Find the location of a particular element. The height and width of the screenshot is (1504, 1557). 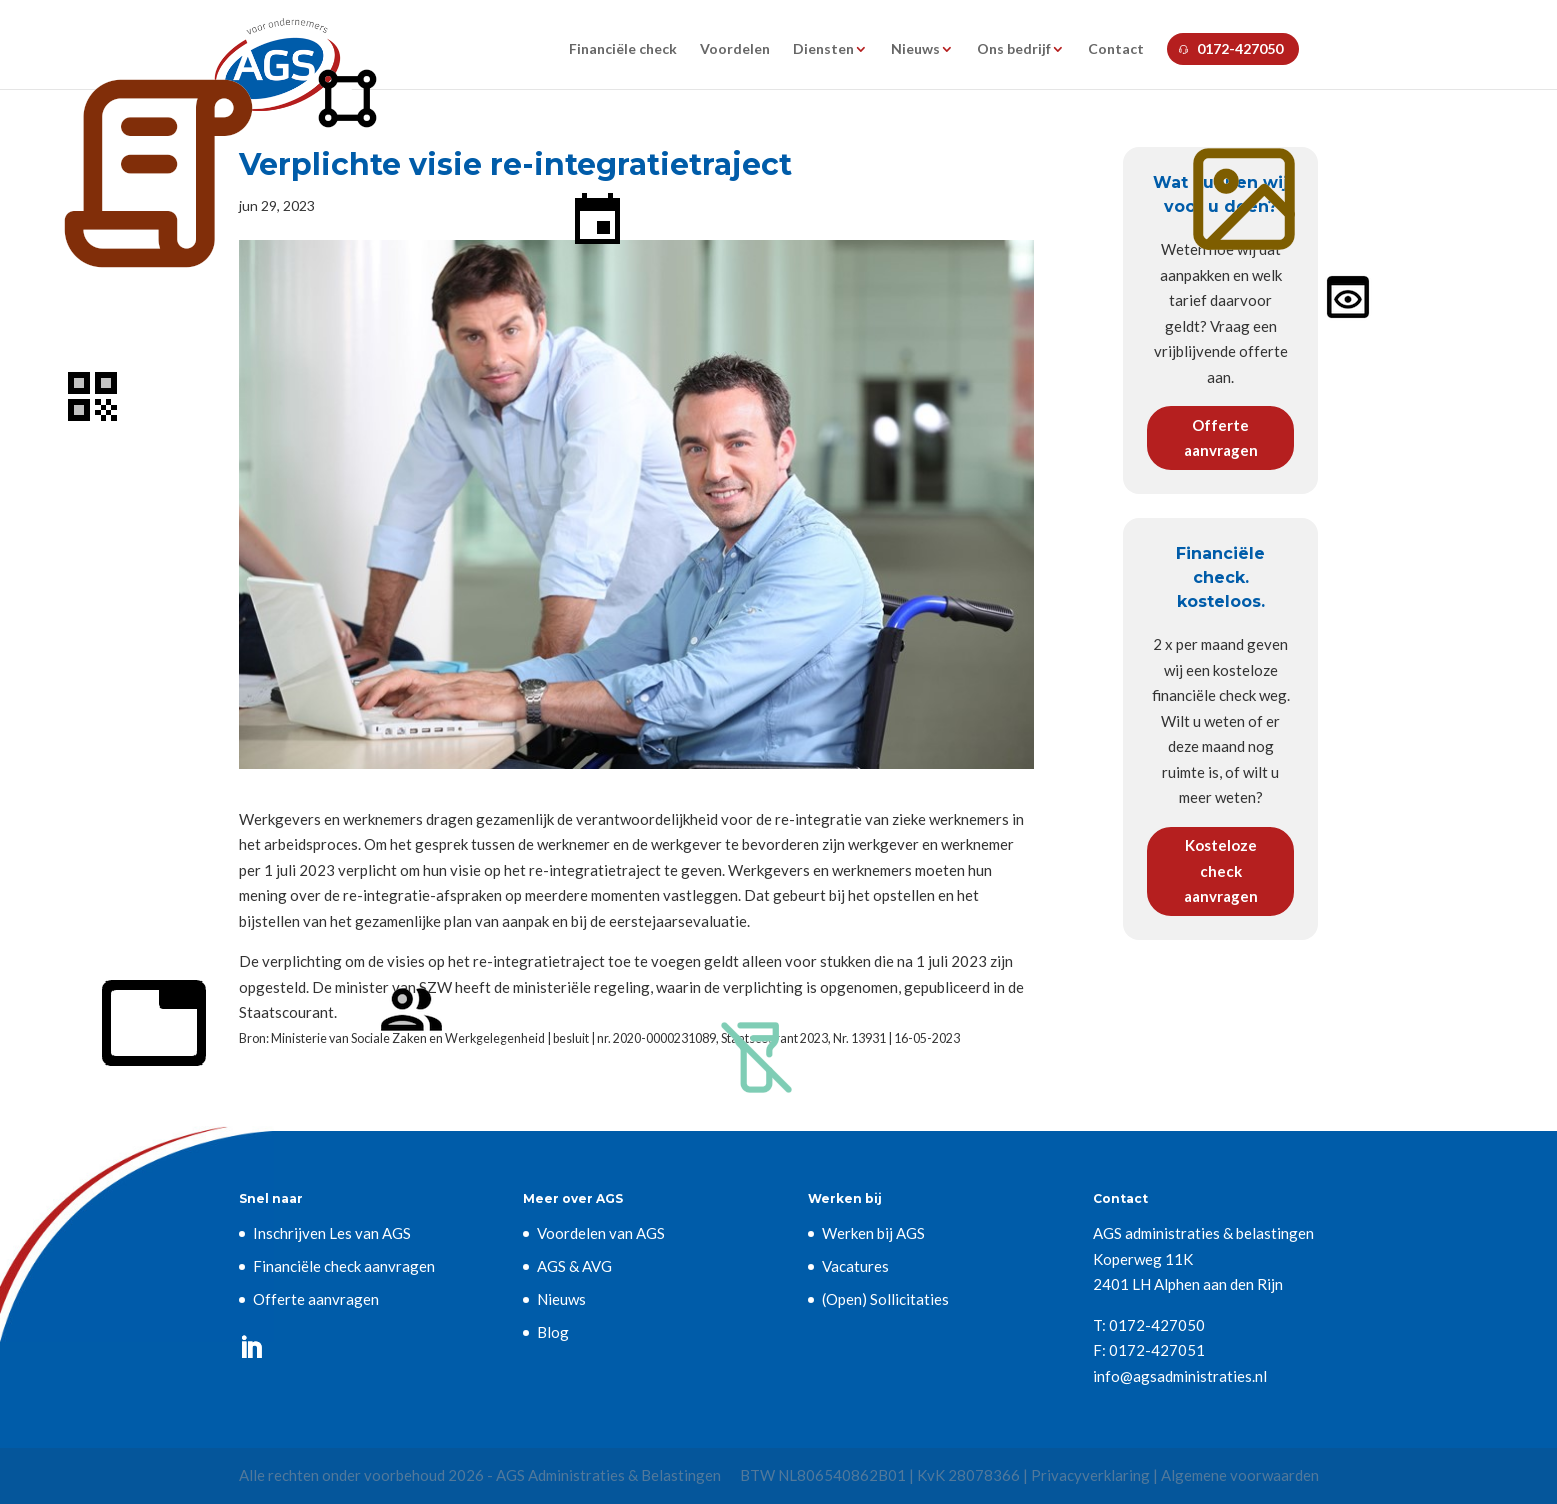

preview file or document before opening is located at coordinates (1348, 297).